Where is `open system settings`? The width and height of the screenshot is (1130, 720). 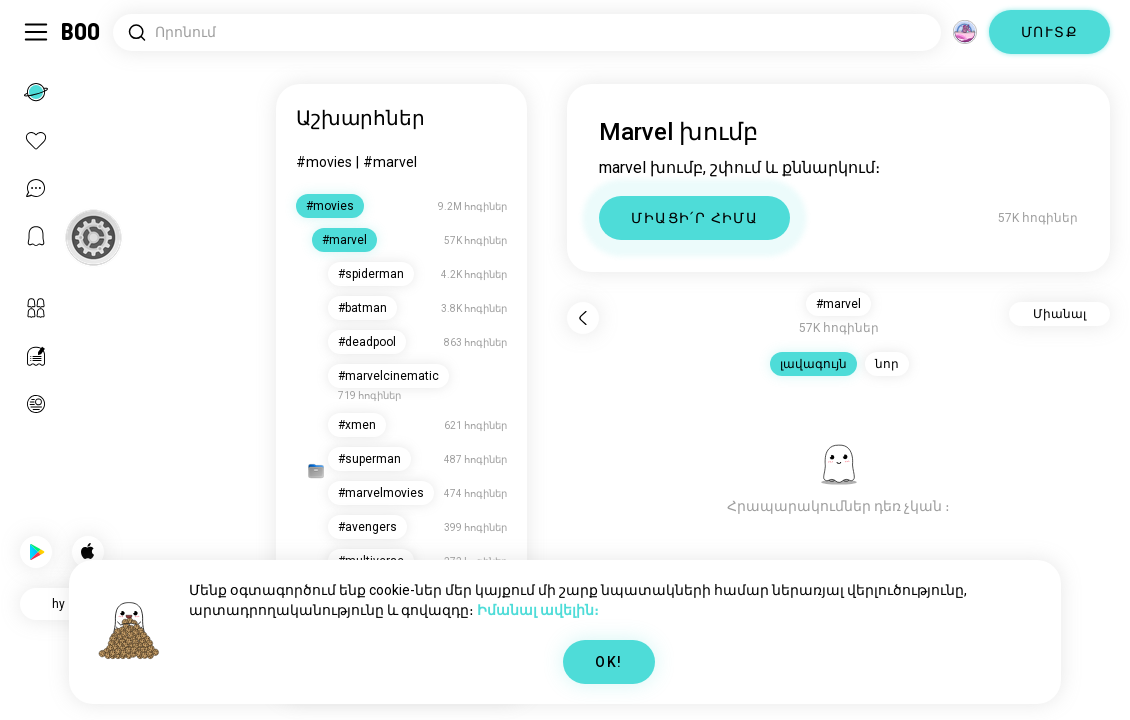 open system settings is located at coordinates (93, 237).